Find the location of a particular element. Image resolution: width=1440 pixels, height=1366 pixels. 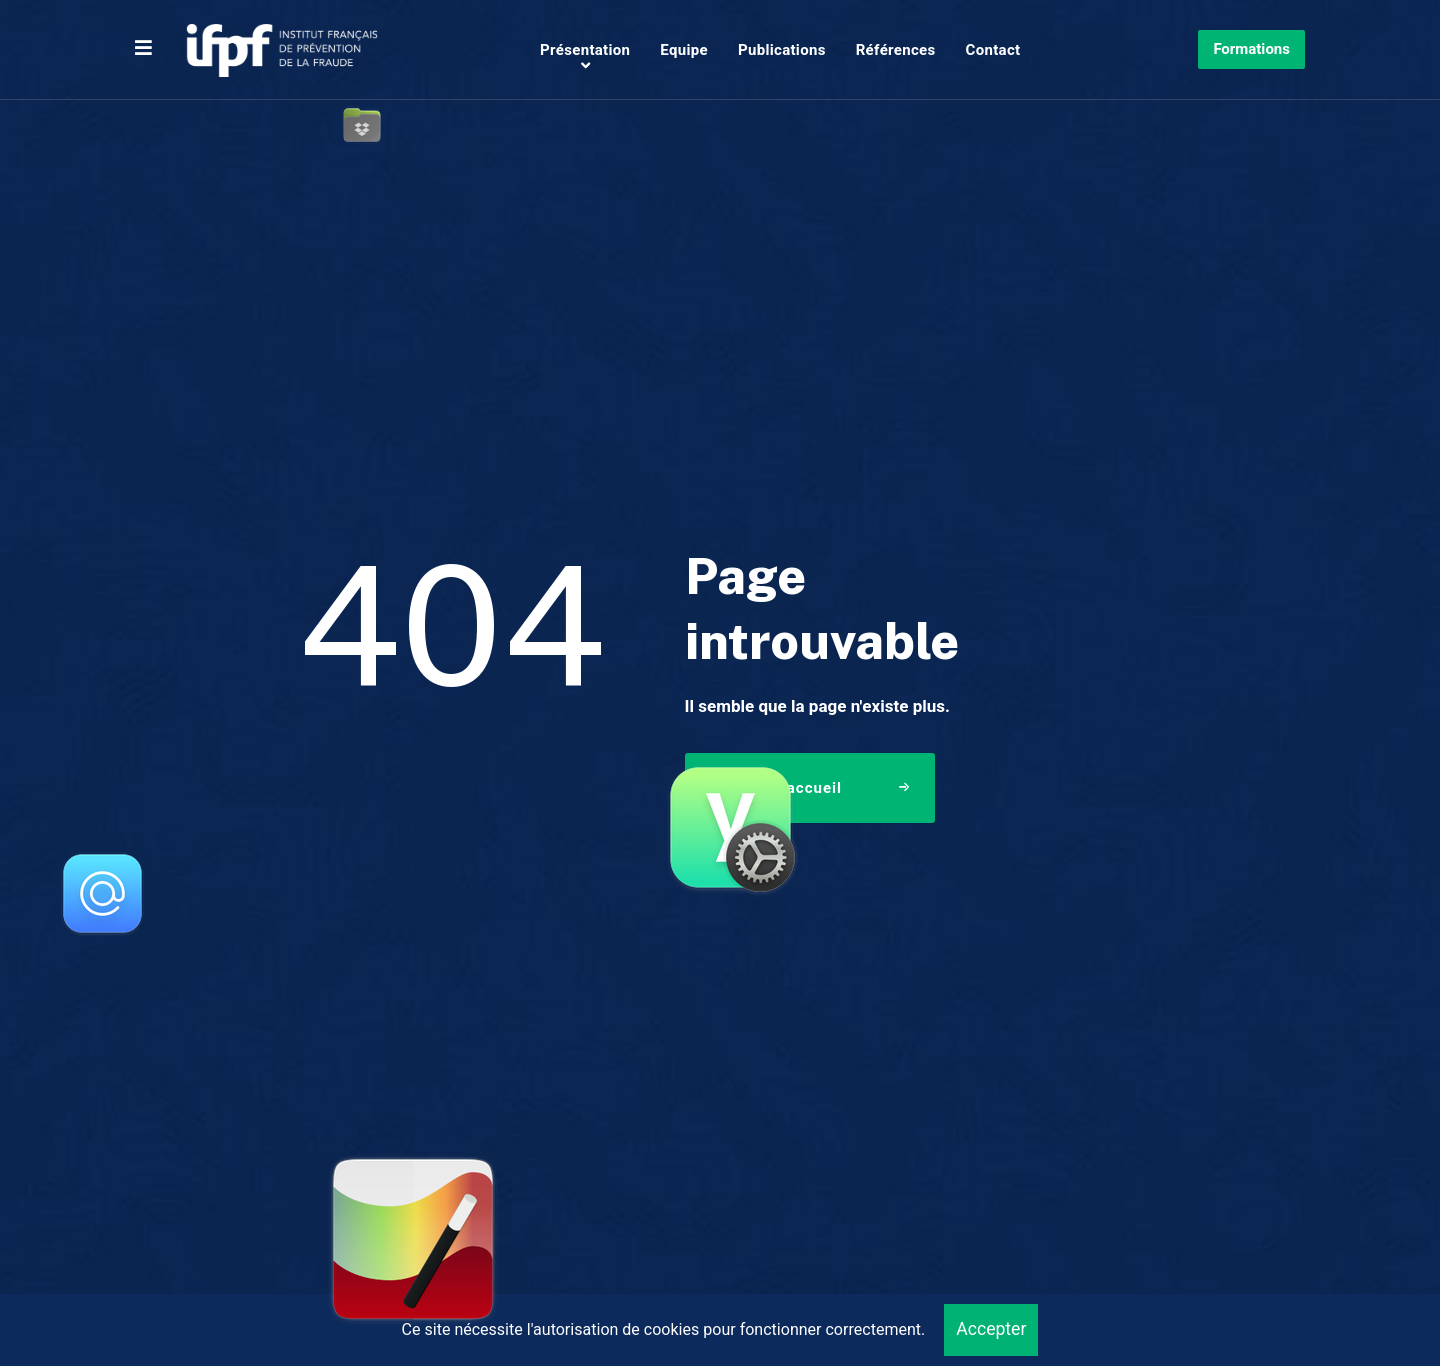

launch winetricks application is located at coordinates (413, 1239).